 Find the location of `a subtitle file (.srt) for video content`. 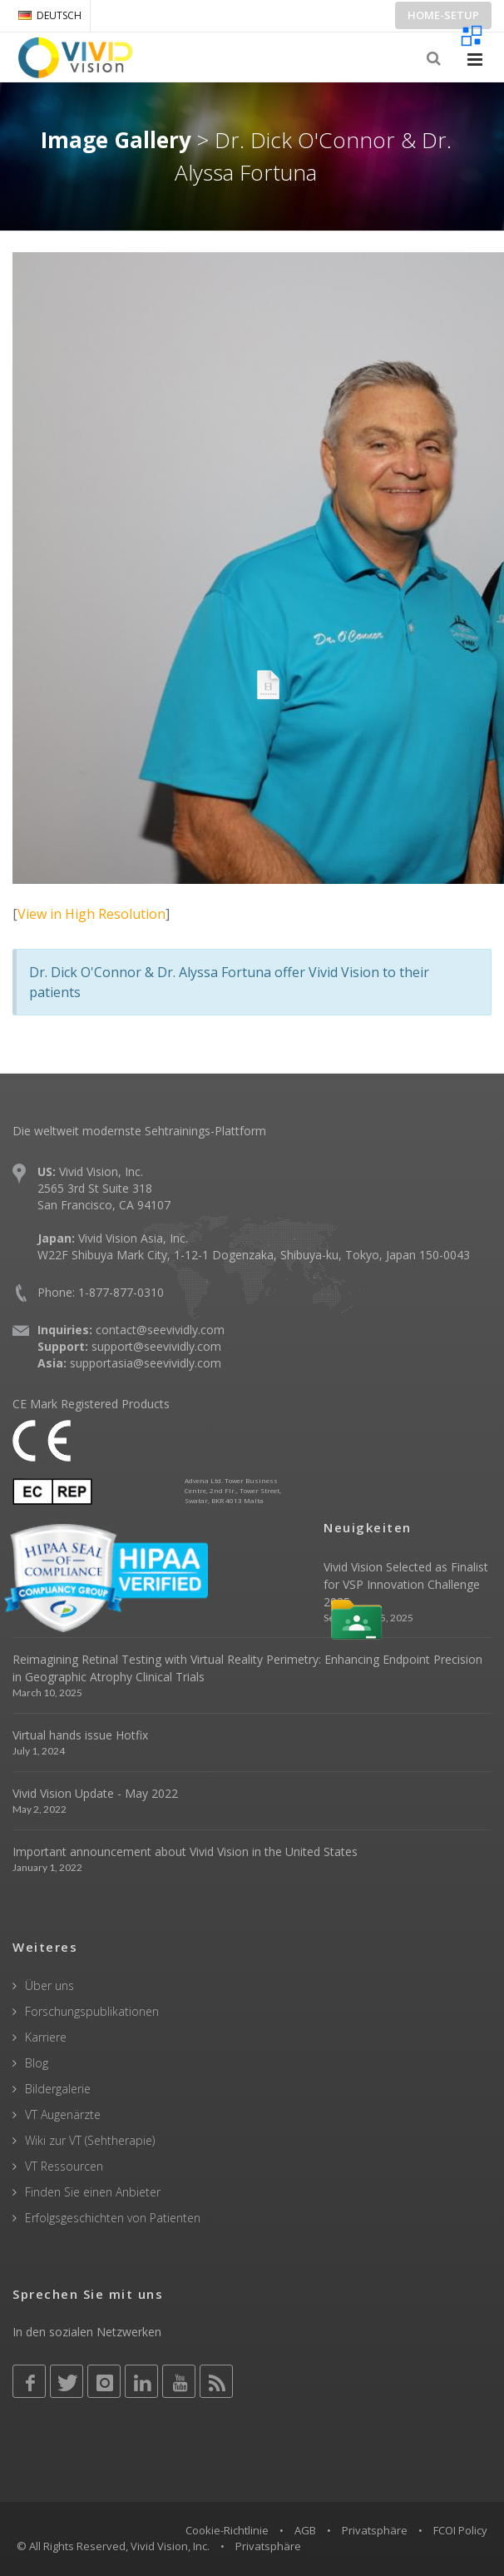

a subtitle file (.srt) for video content is located at coordinates (268, 685).